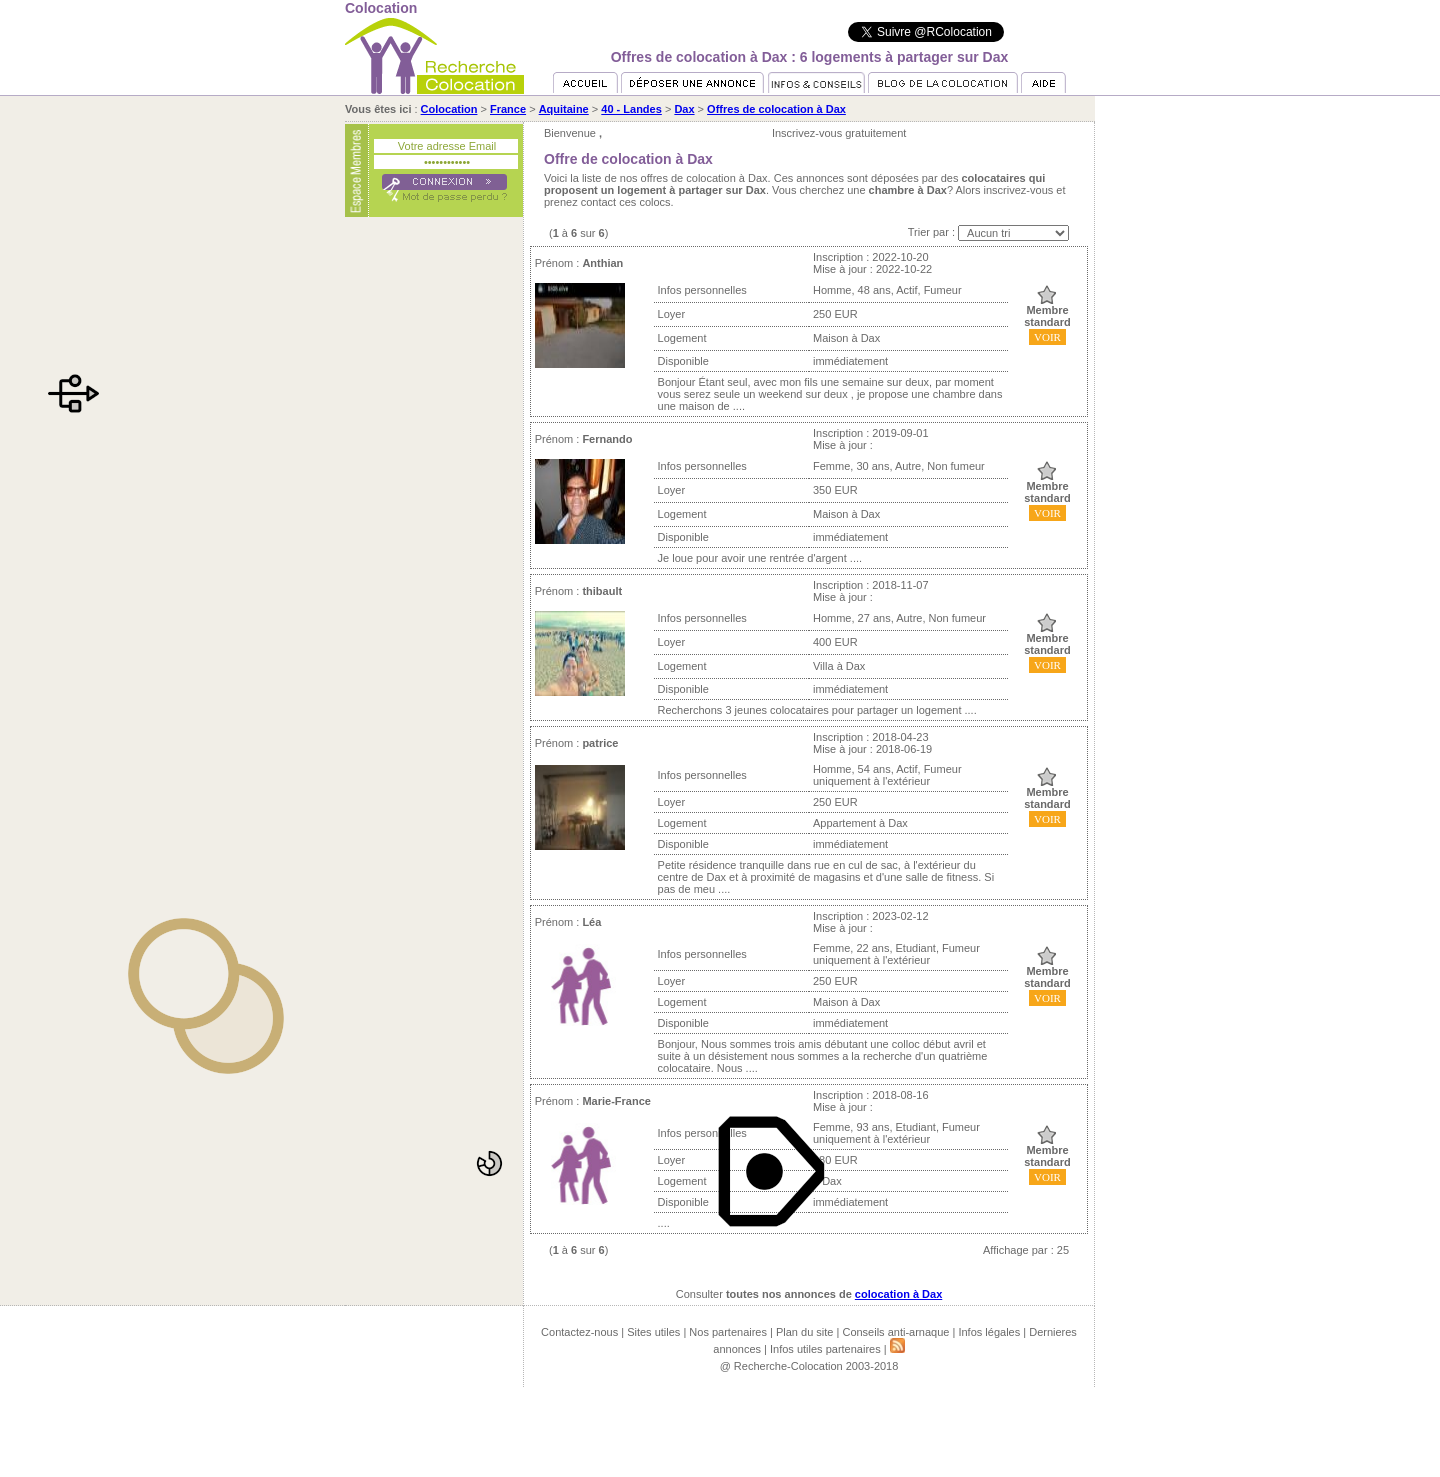  I want to click on connect a USB device, so click(73, 393).